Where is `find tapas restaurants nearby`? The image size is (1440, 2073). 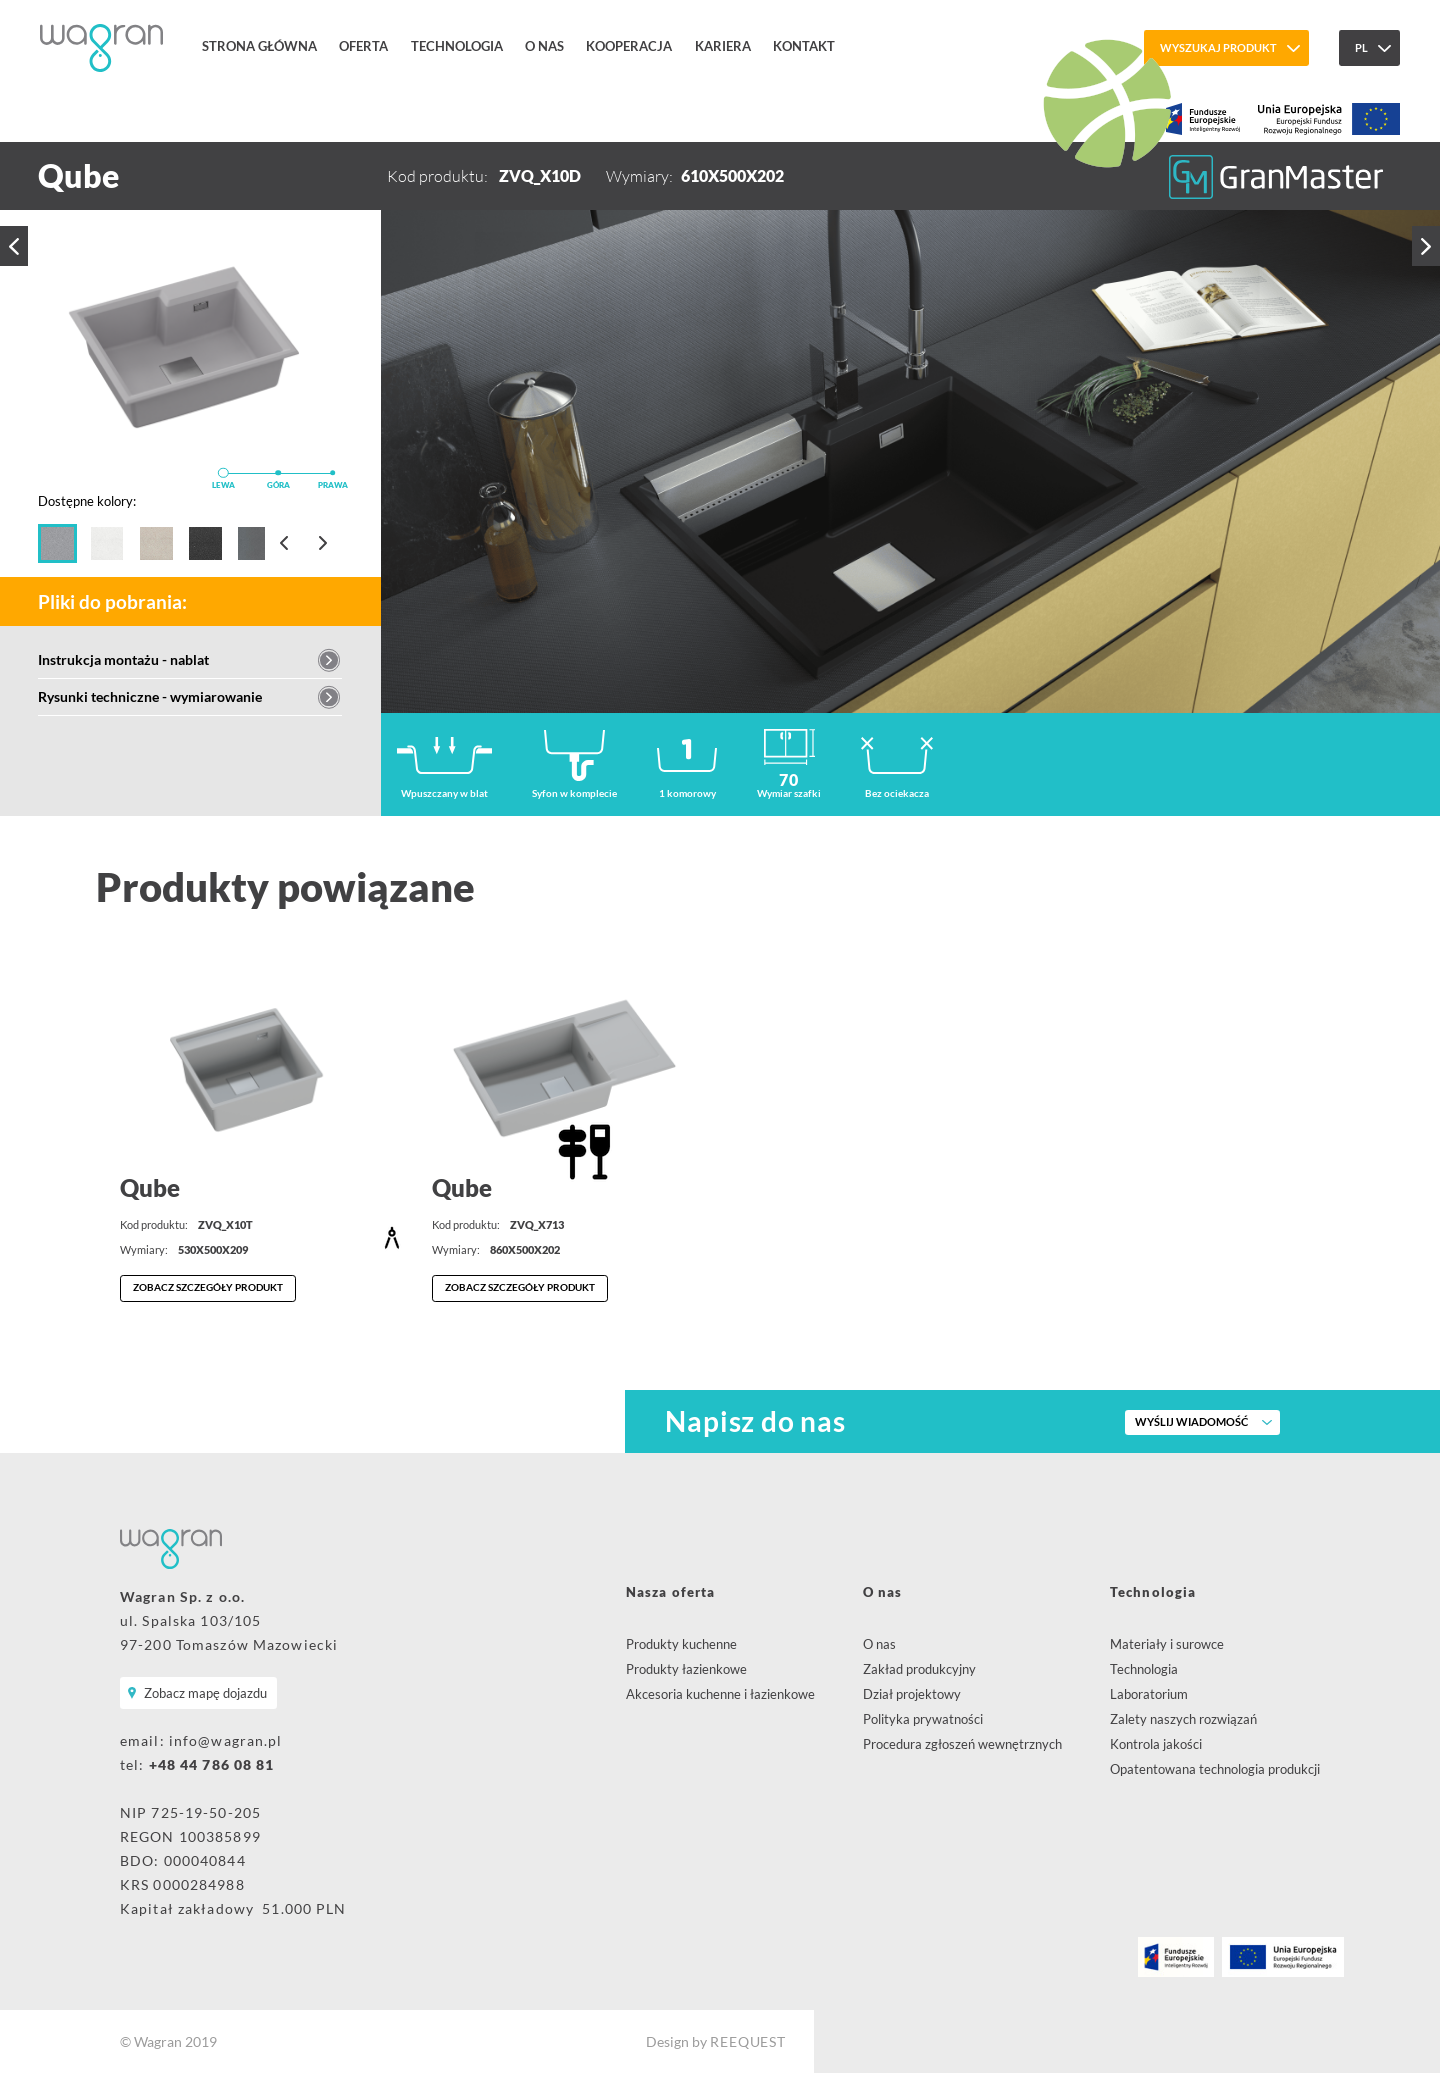 find tapas restaurants nearby is located at coordinates (585, 1152).